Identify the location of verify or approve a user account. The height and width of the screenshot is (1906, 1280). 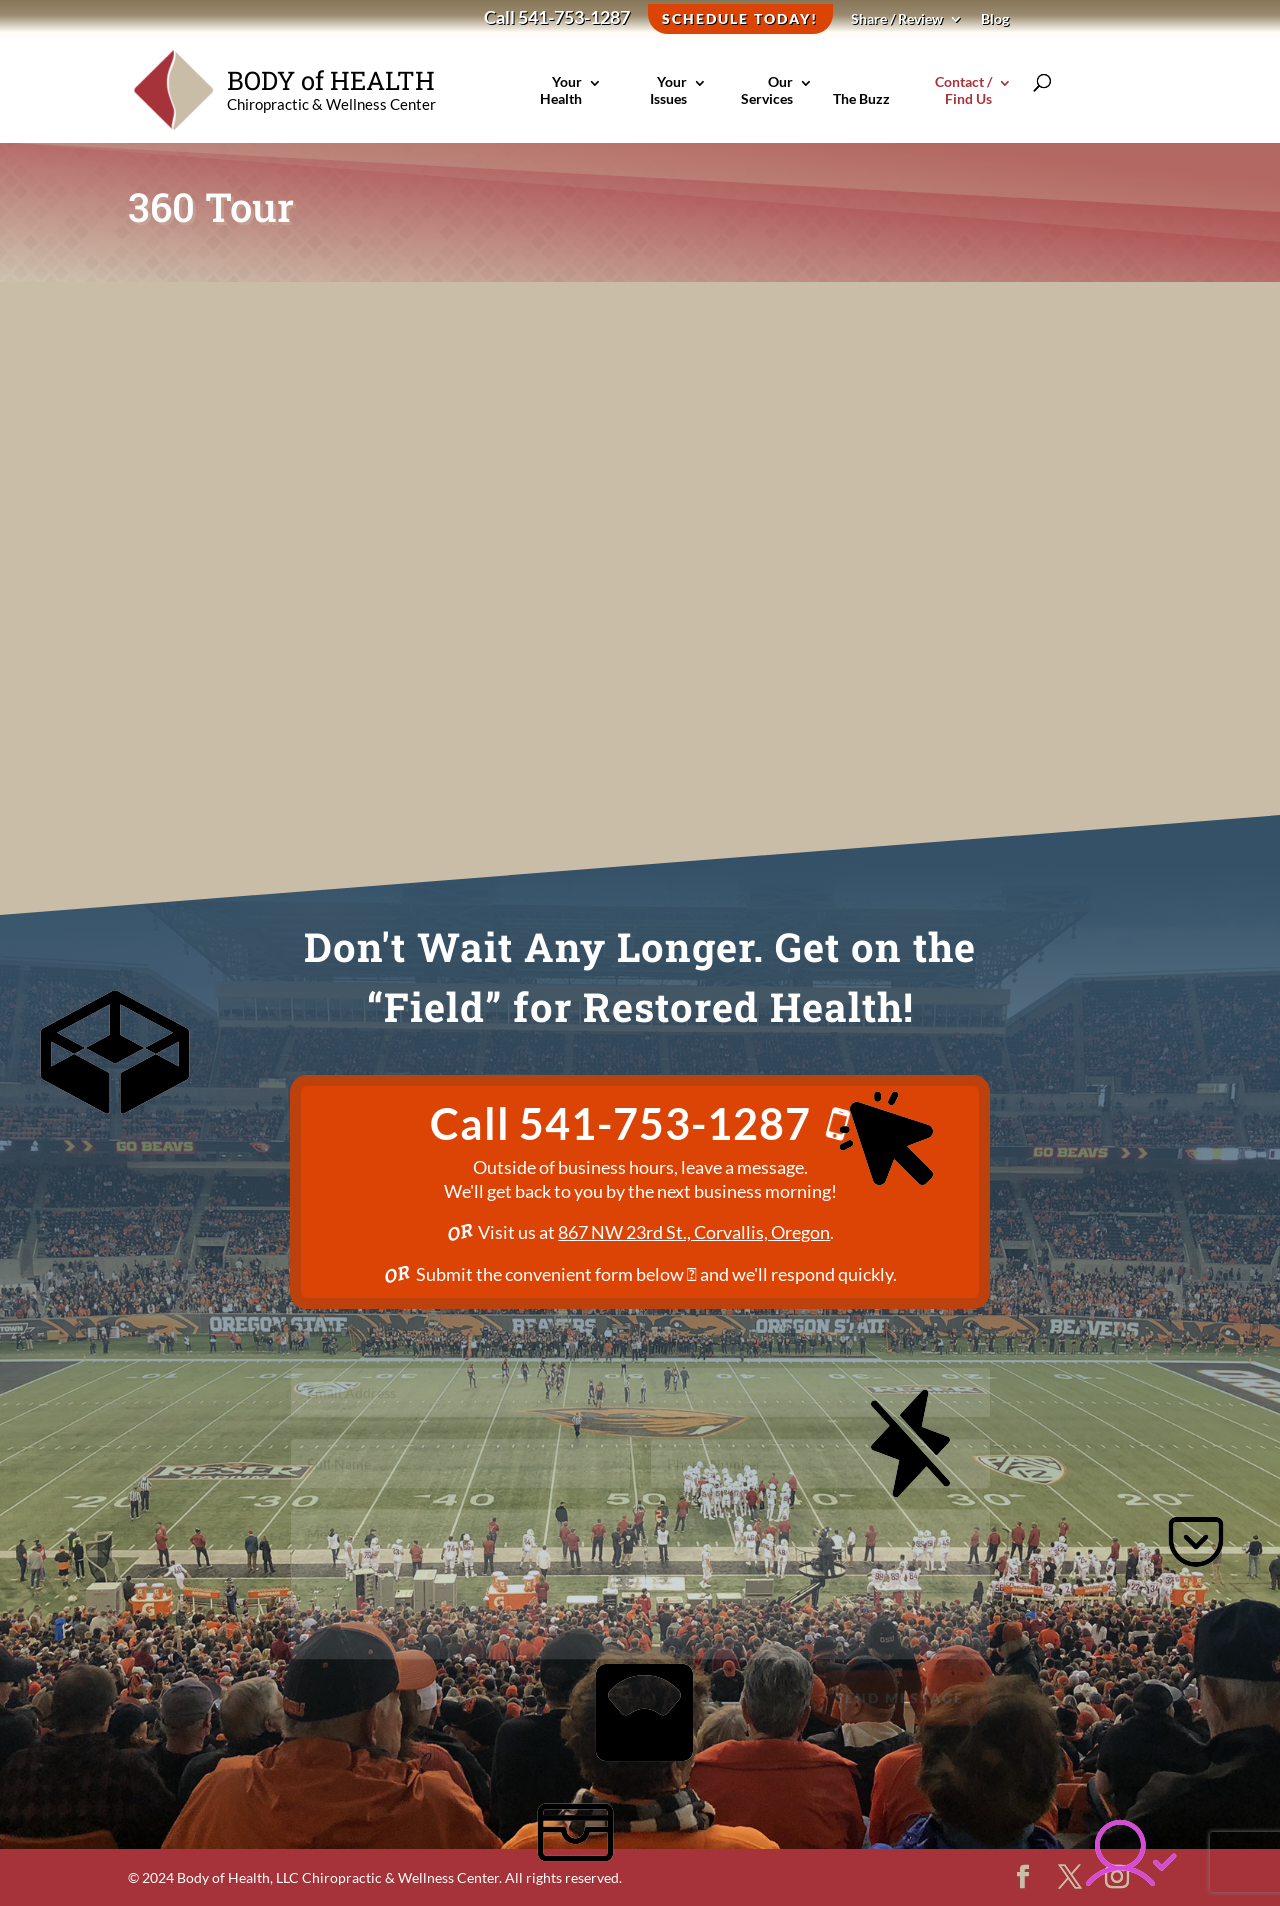
(1128, 1856).